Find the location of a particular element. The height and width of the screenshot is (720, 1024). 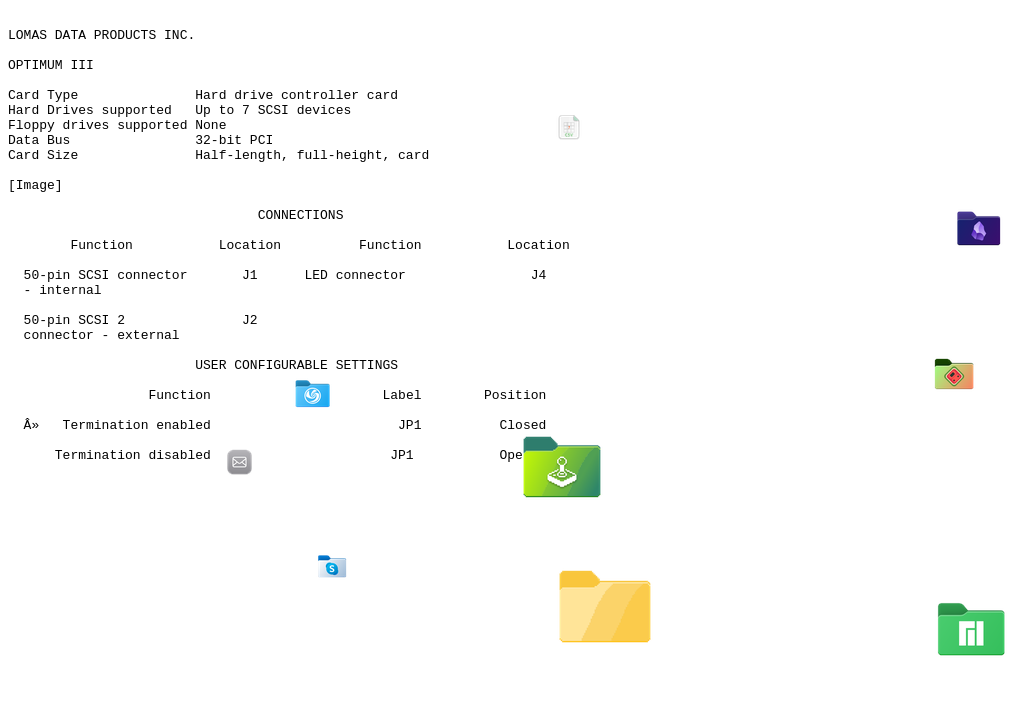

open deepin OS system folder is located at coordinates (312, 394).